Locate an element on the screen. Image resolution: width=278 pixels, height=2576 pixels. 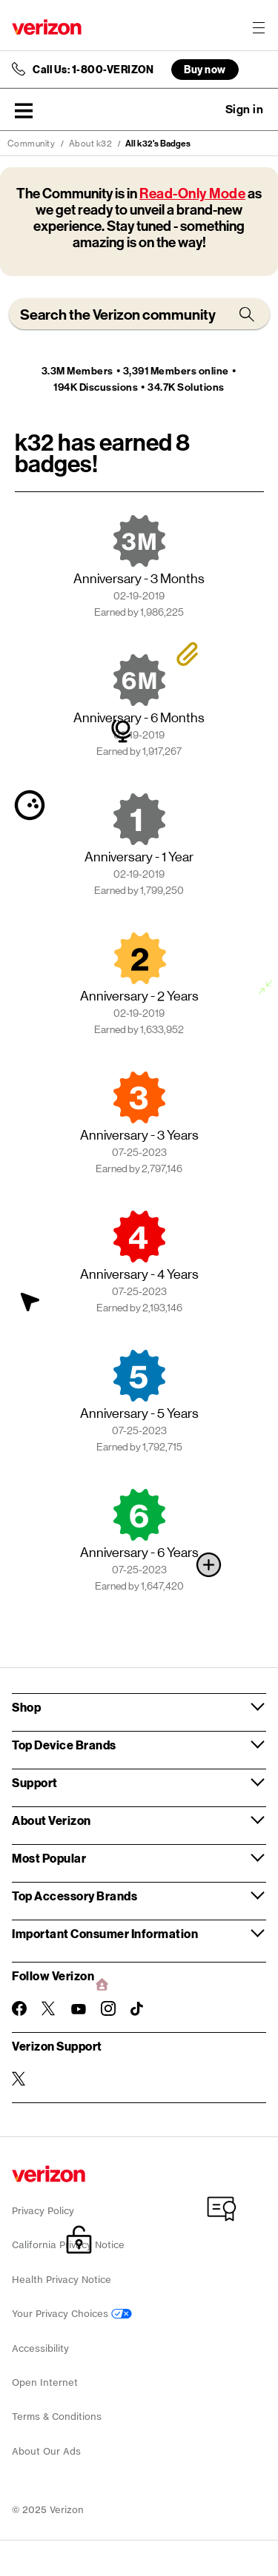
collapse or minimize content is located at coordinates (265, 987).